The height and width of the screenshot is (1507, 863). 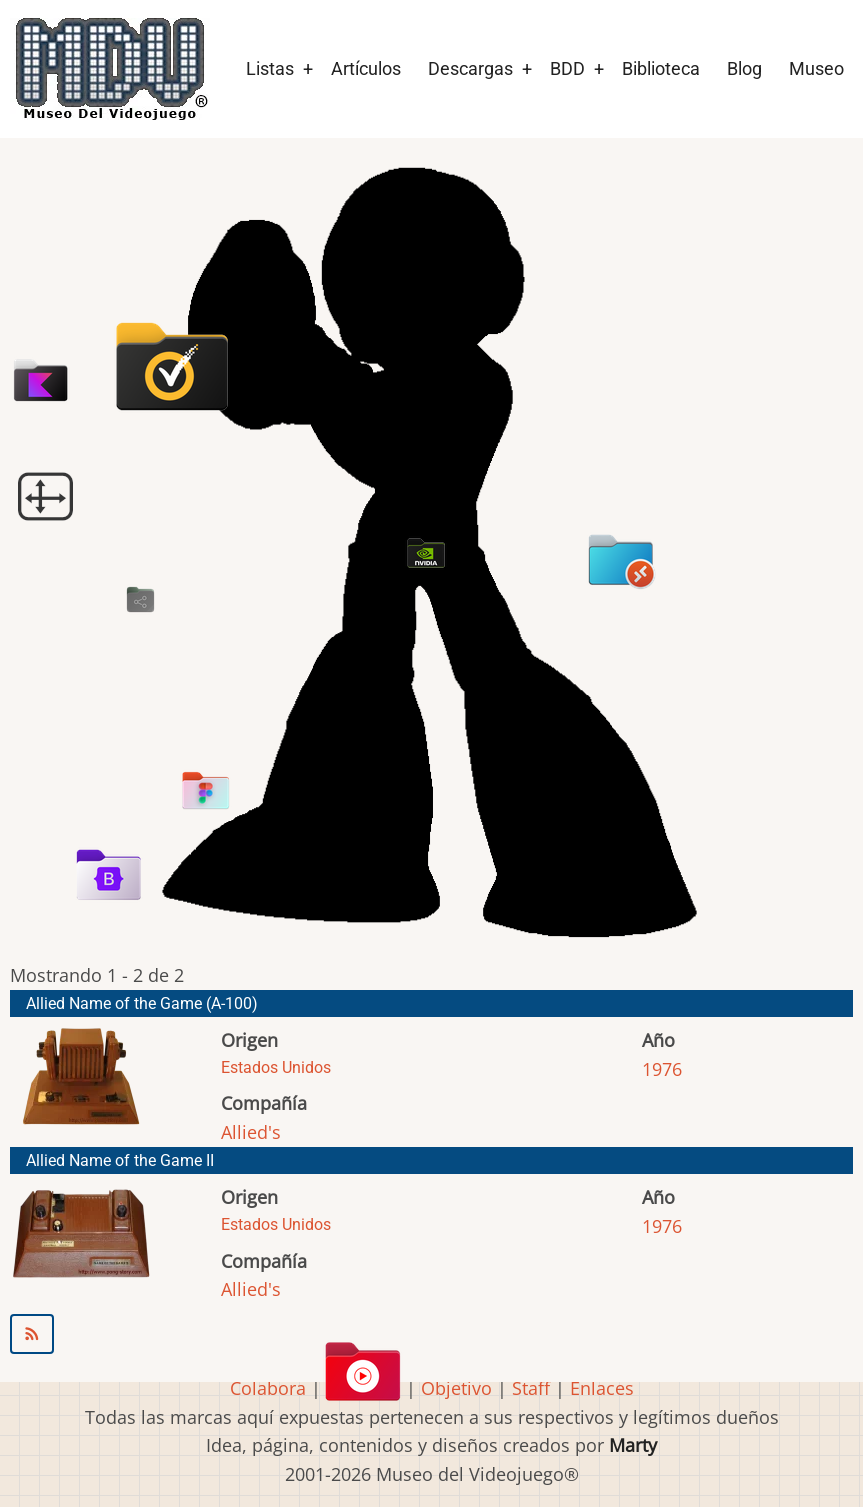 What do you see at coordinates (45, 496) in the screenshot?
I see `adjust display or screen settings` at bounding box center [45, 496].